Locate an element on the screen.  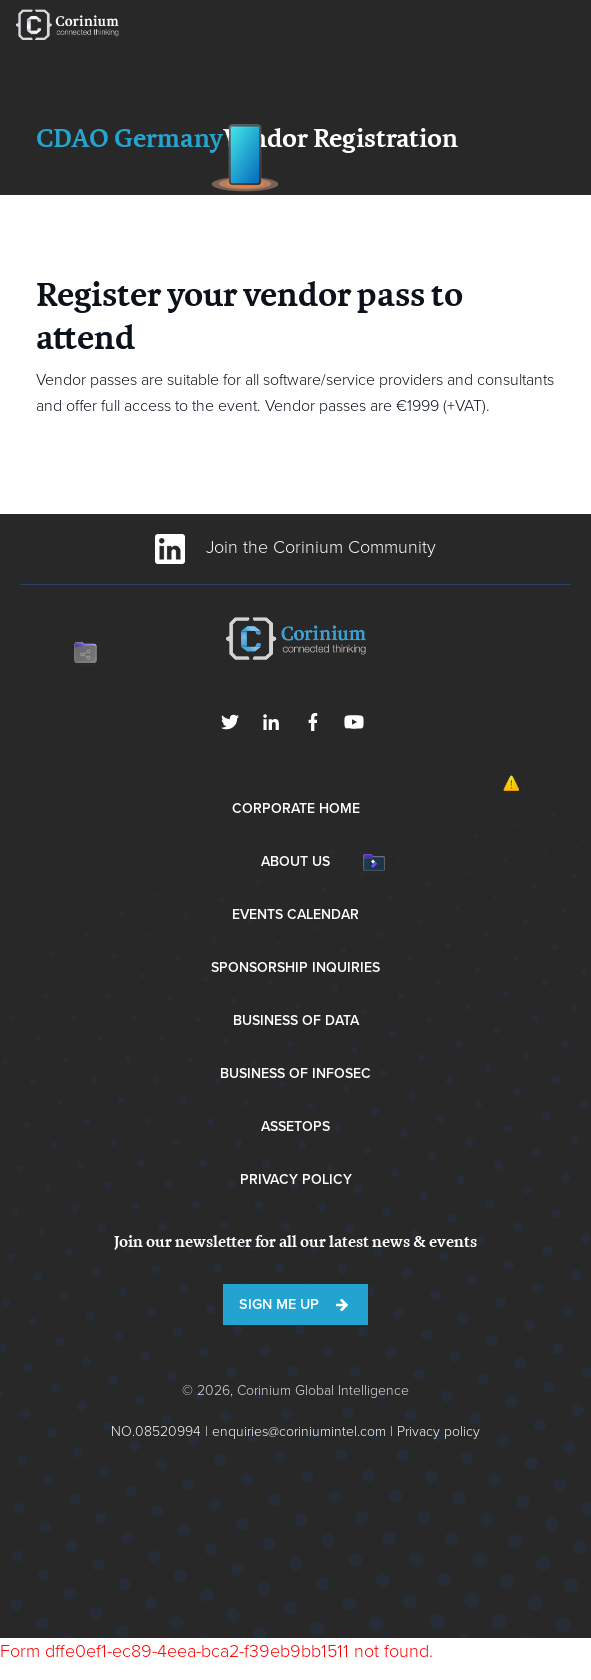
open Wondershare FilmoraPro project folder is located at coordinates (374, 863).